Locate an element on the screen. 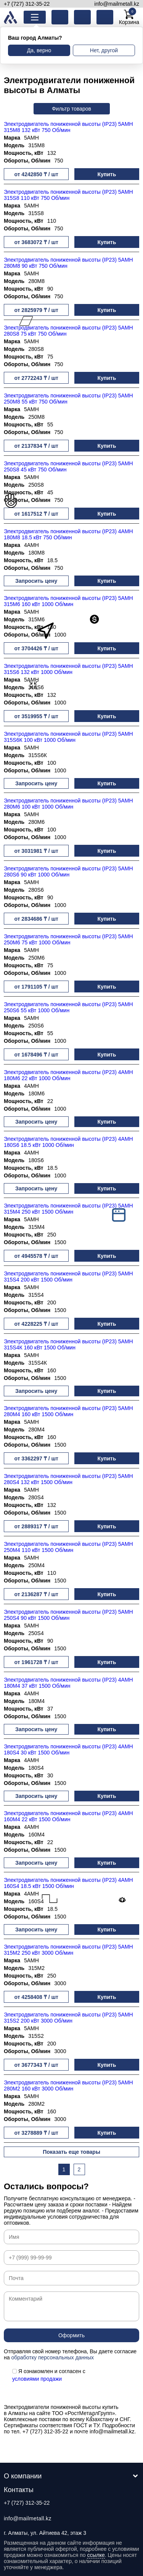 The image size is (143, 2576). exit fullscreen mode is located at coordinates (33, 685).